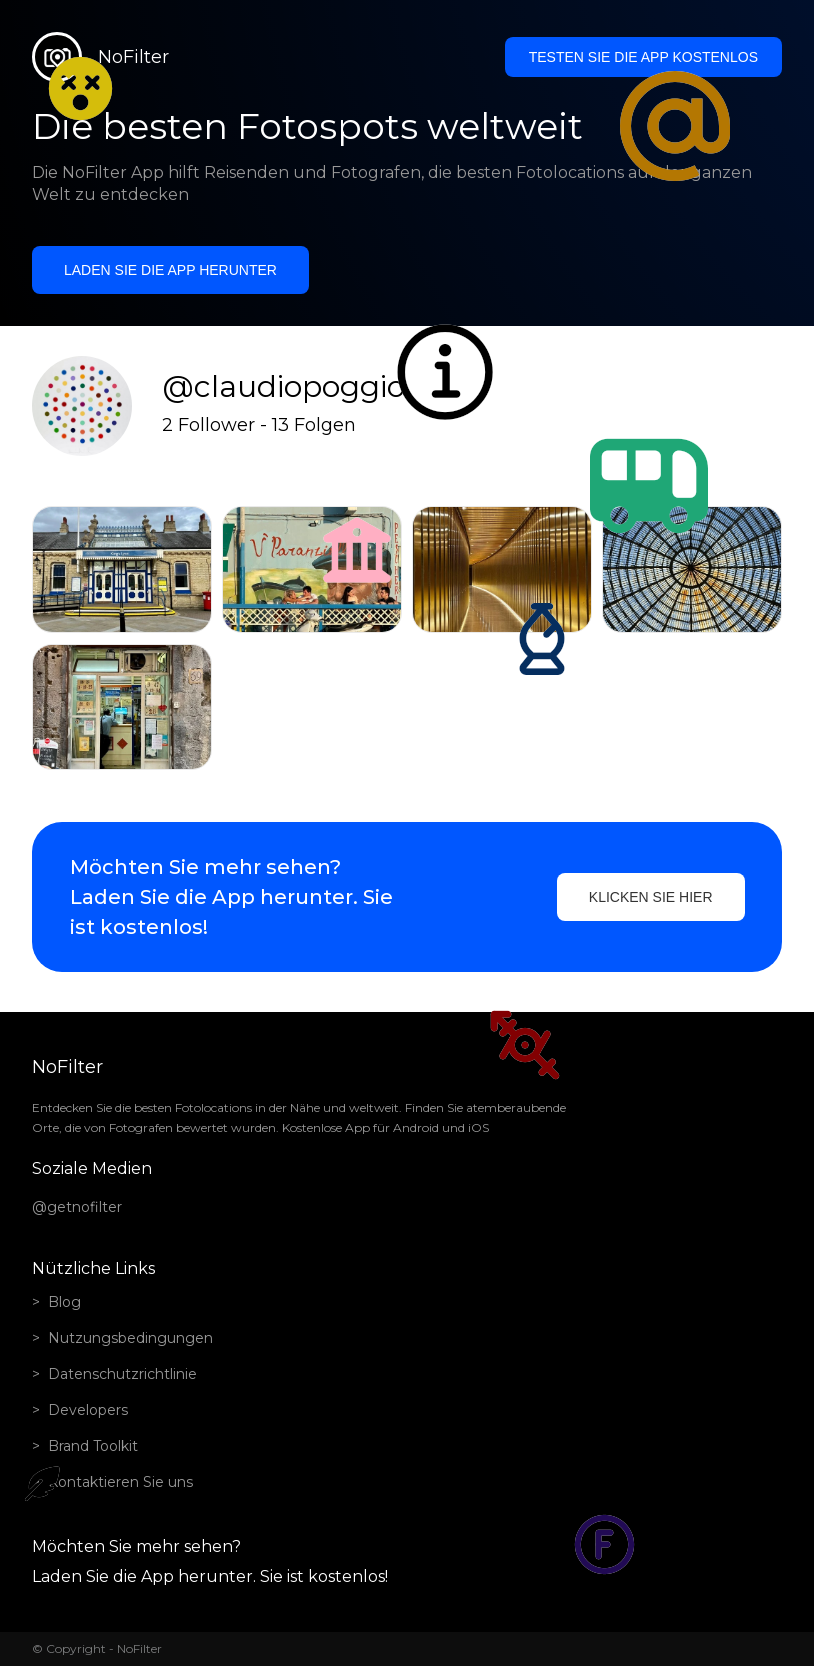  Describe the element at coordinates (42, 1484) in the screenshot. I see `compose a new message or note` at that location.